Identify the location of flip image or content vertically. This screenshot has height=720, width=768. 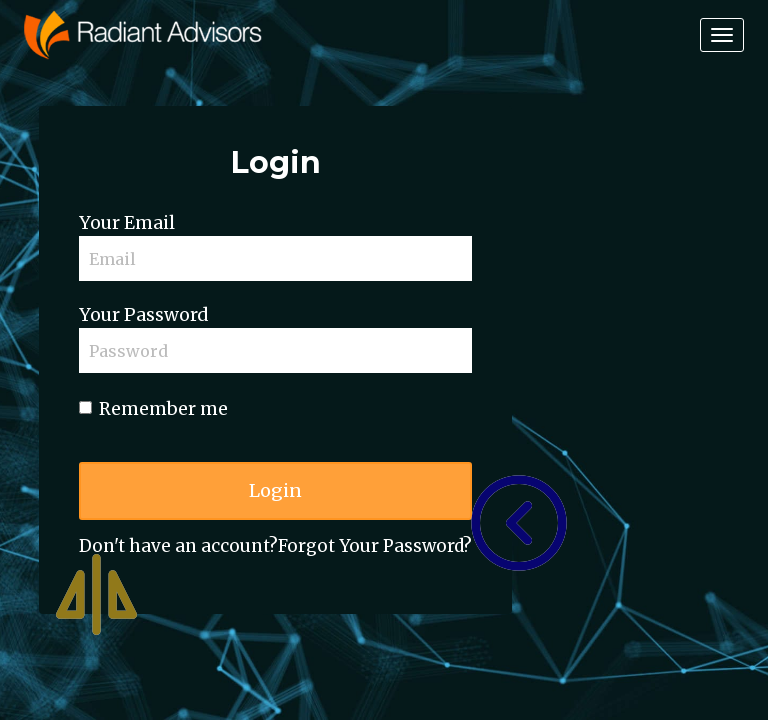
(96, 594).